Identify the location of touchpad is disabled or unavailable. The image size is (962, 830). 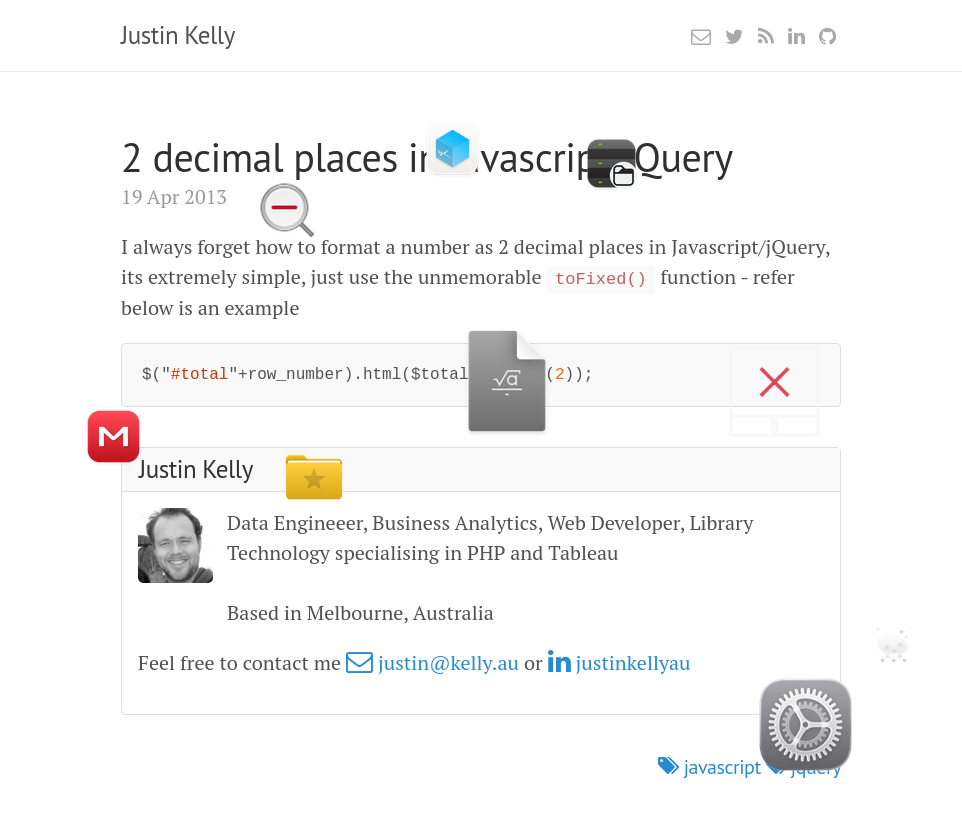
(774, 391).